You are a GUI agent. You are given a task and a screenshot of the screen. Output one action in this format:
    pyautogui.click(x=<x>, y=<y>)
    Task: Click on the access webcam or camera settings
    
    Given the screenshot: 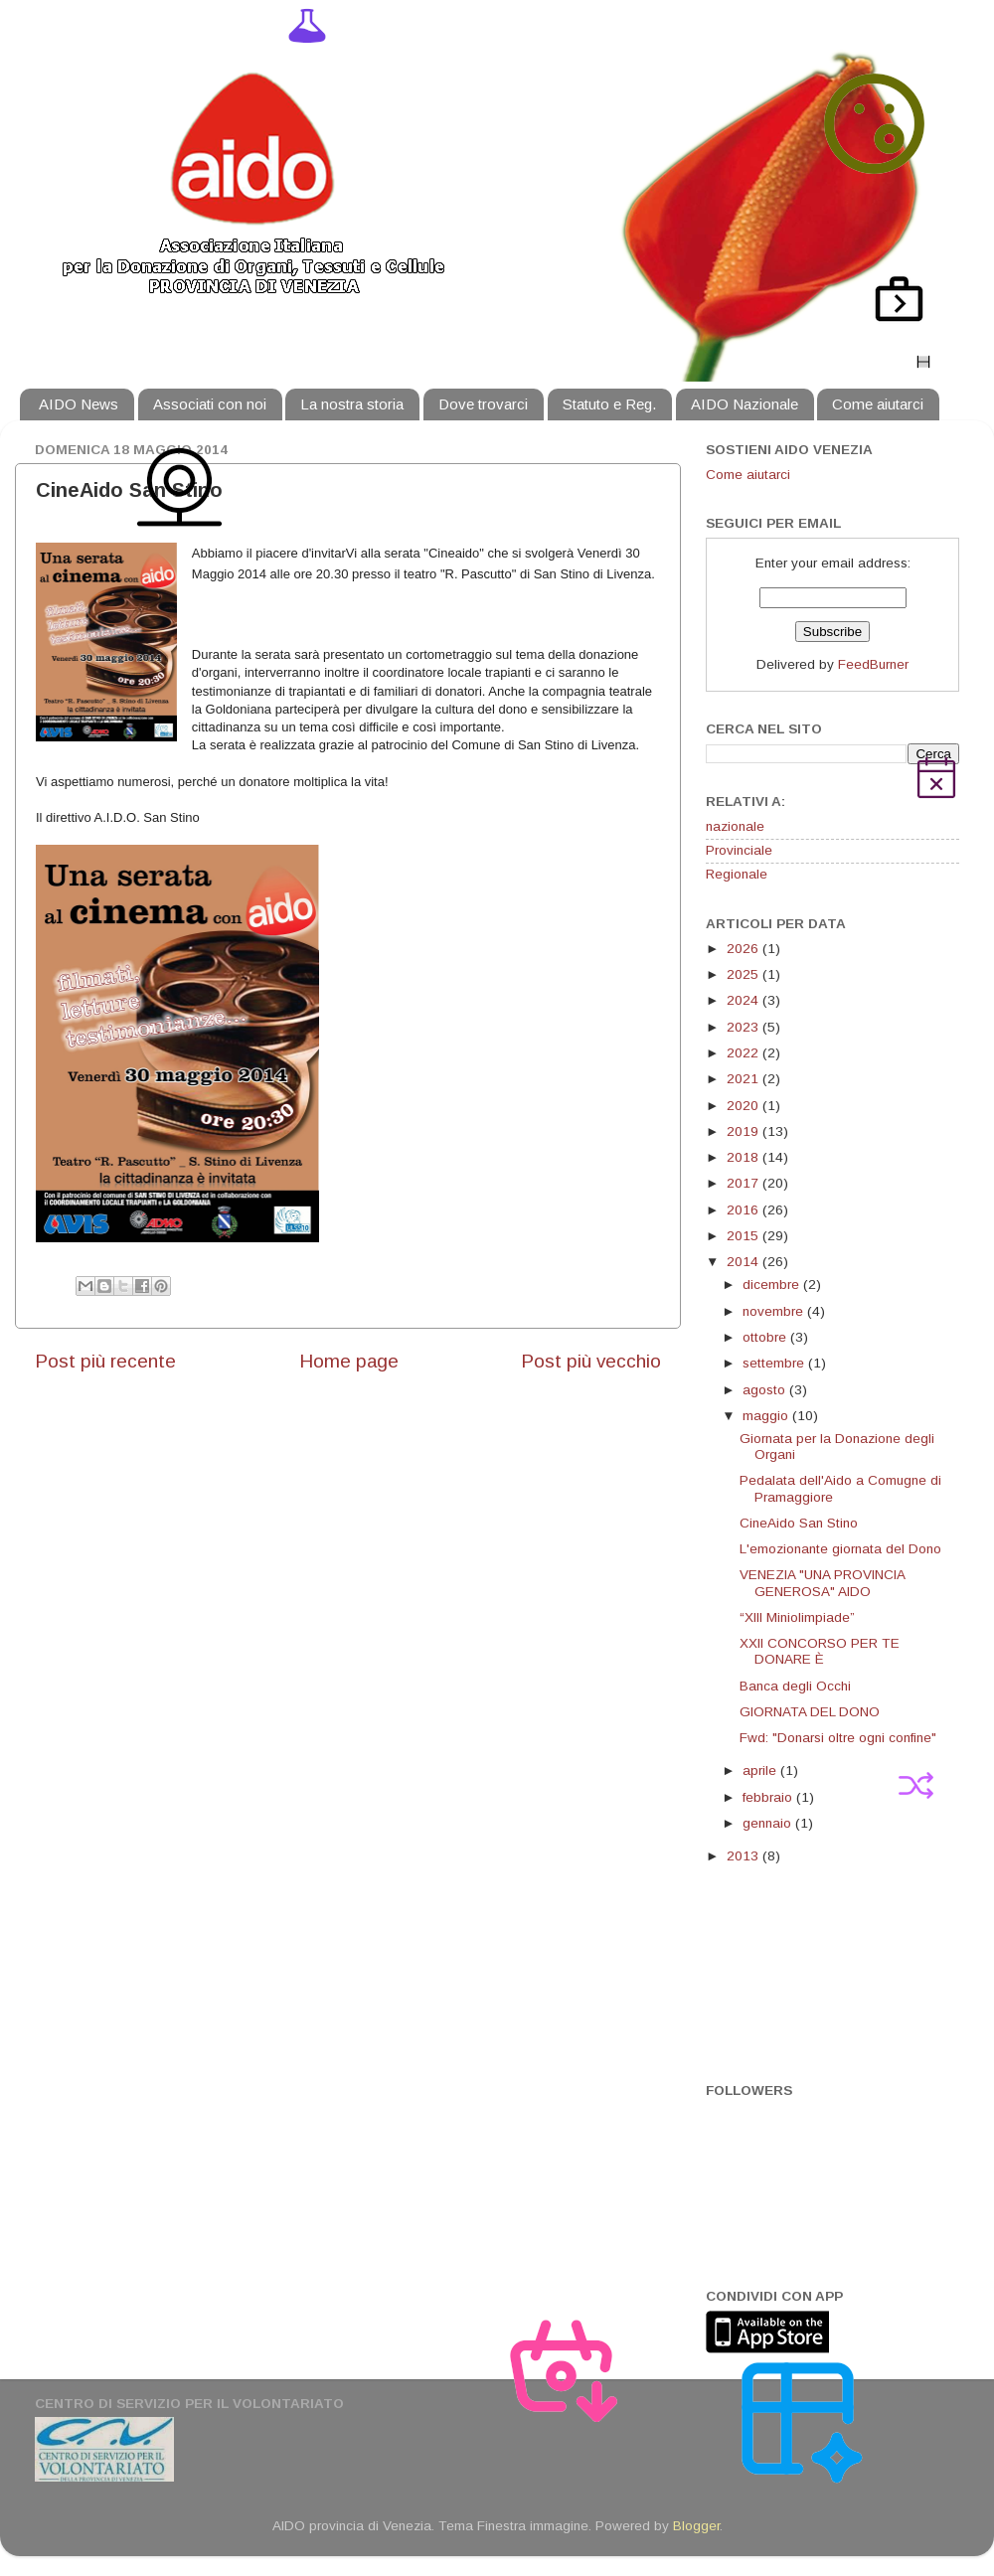 What is the action you would take?
    pyautogui.click(x=179, y=490)
    